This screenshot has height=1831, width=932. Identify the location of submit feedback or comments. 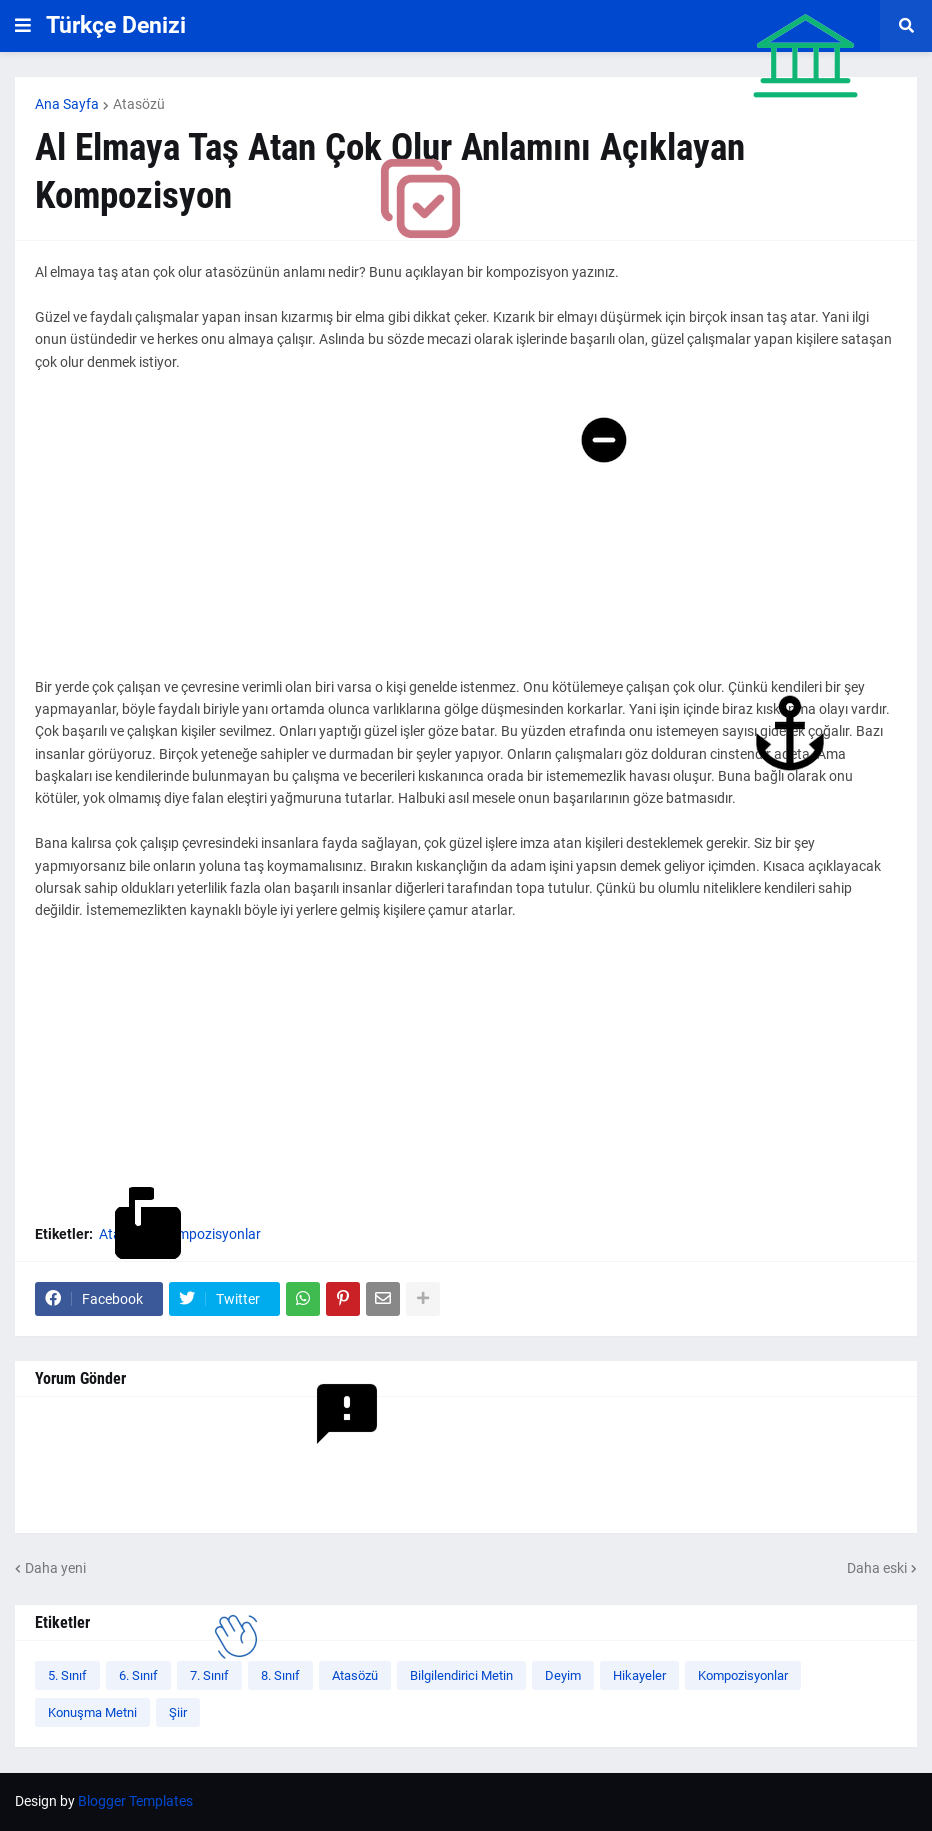
(347, 1414).